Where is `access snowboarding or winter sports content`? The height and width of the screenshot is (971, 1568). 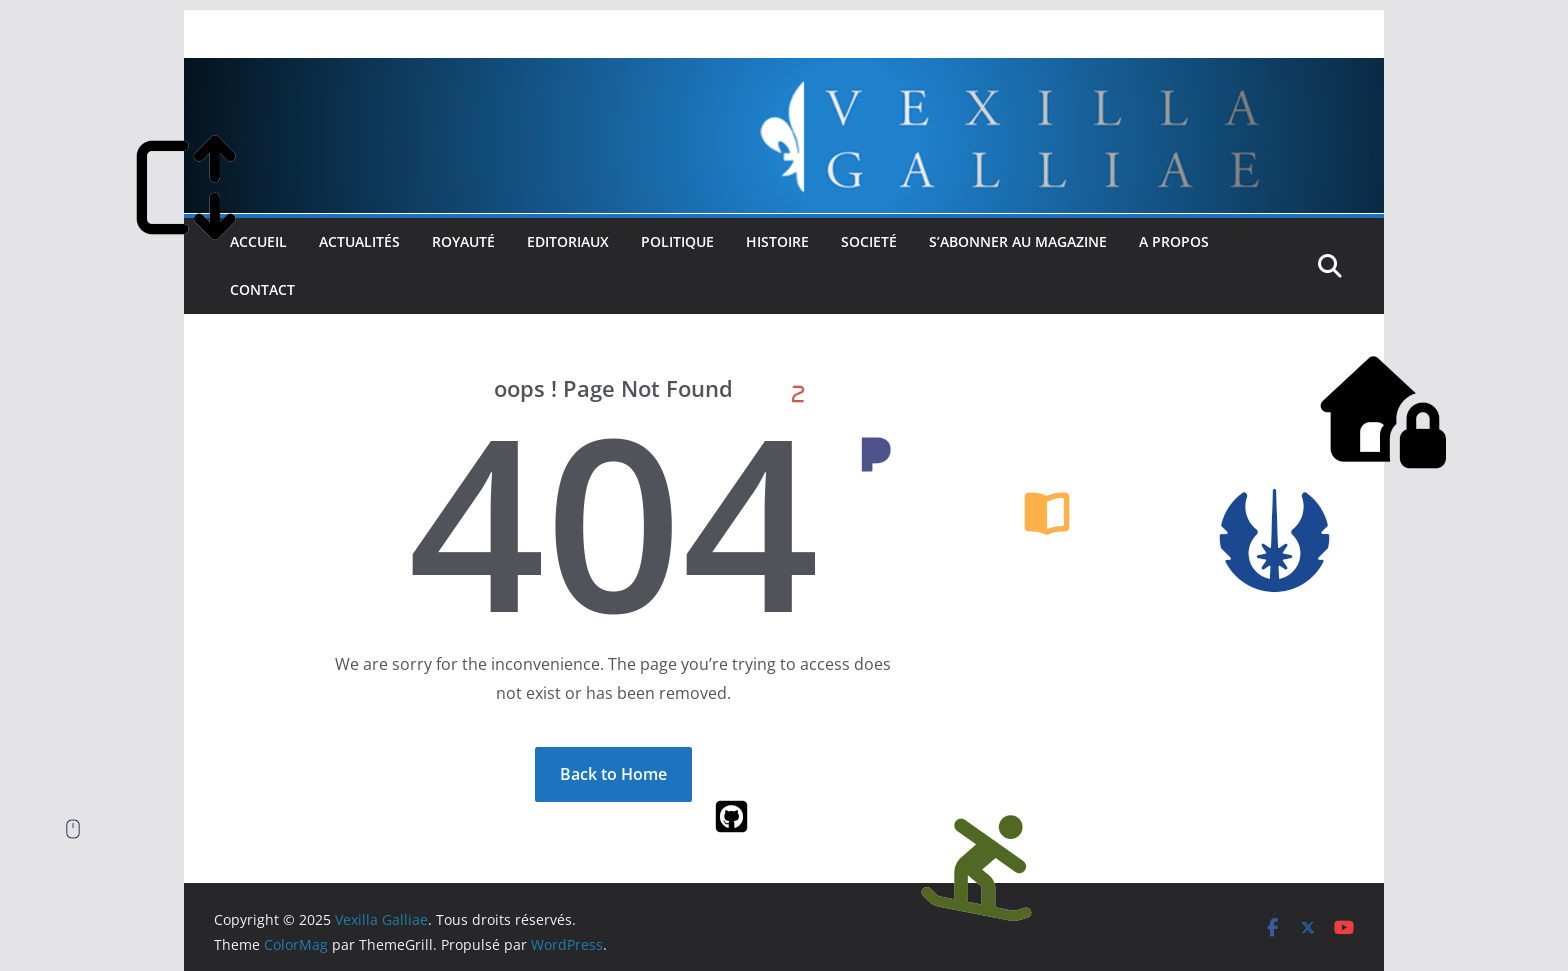
access snowboarding or winter sports content is located at coordinates (981, 866).